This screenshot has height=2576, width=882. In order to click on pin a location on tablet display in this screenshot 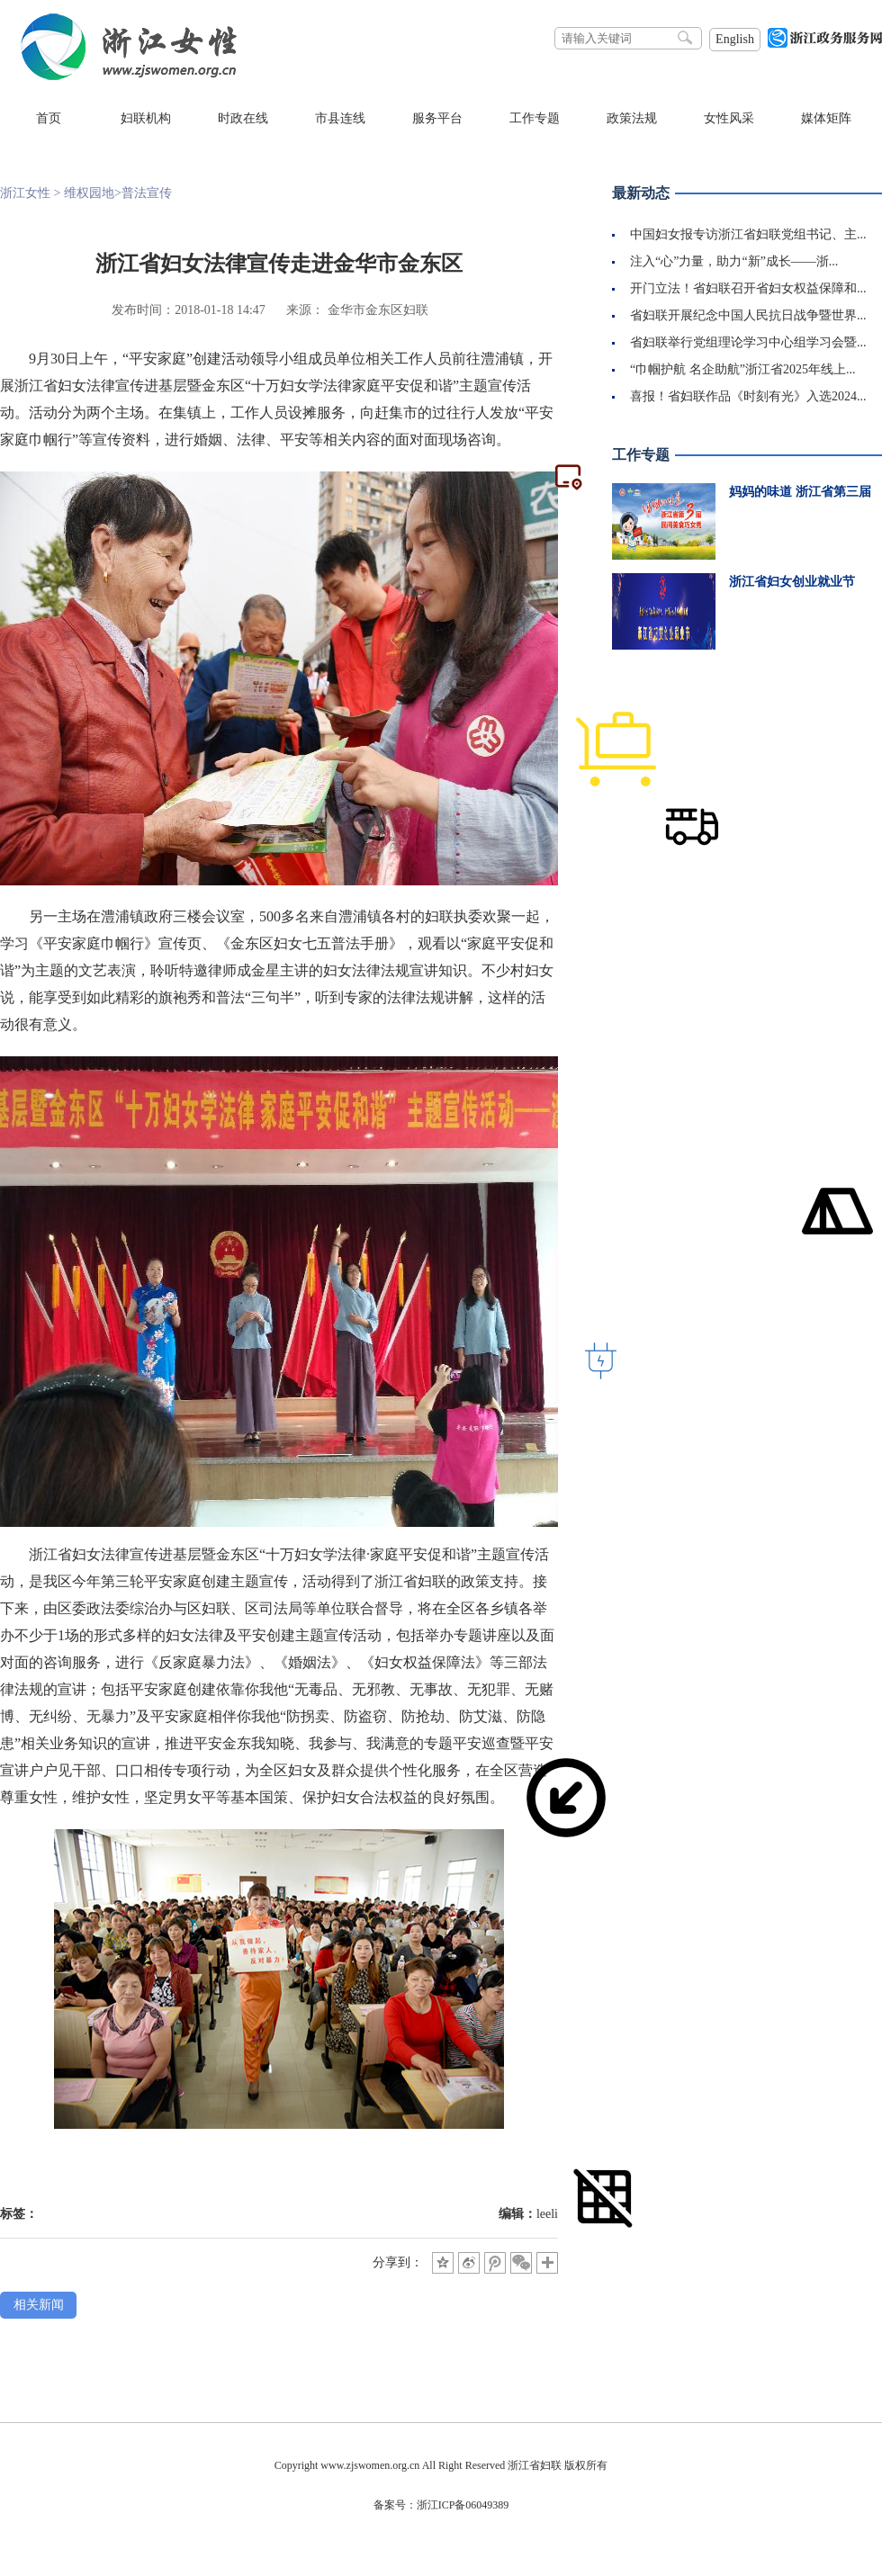, I will do `click(568, 476)`.